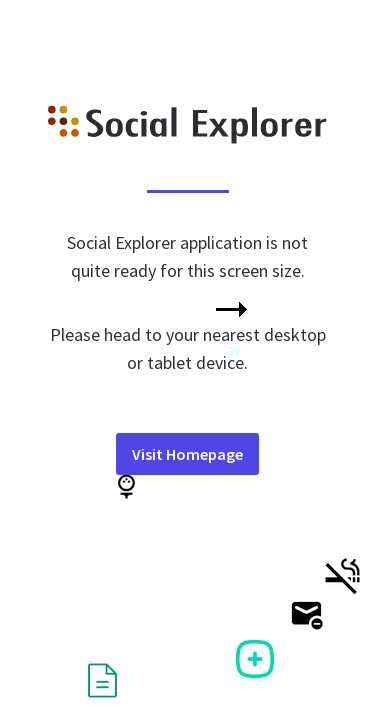 The height and width of the screenshot is (720, 375). Describe the element at coordinates (255, 659) in the screenshot. I see `add a new item` at that location.